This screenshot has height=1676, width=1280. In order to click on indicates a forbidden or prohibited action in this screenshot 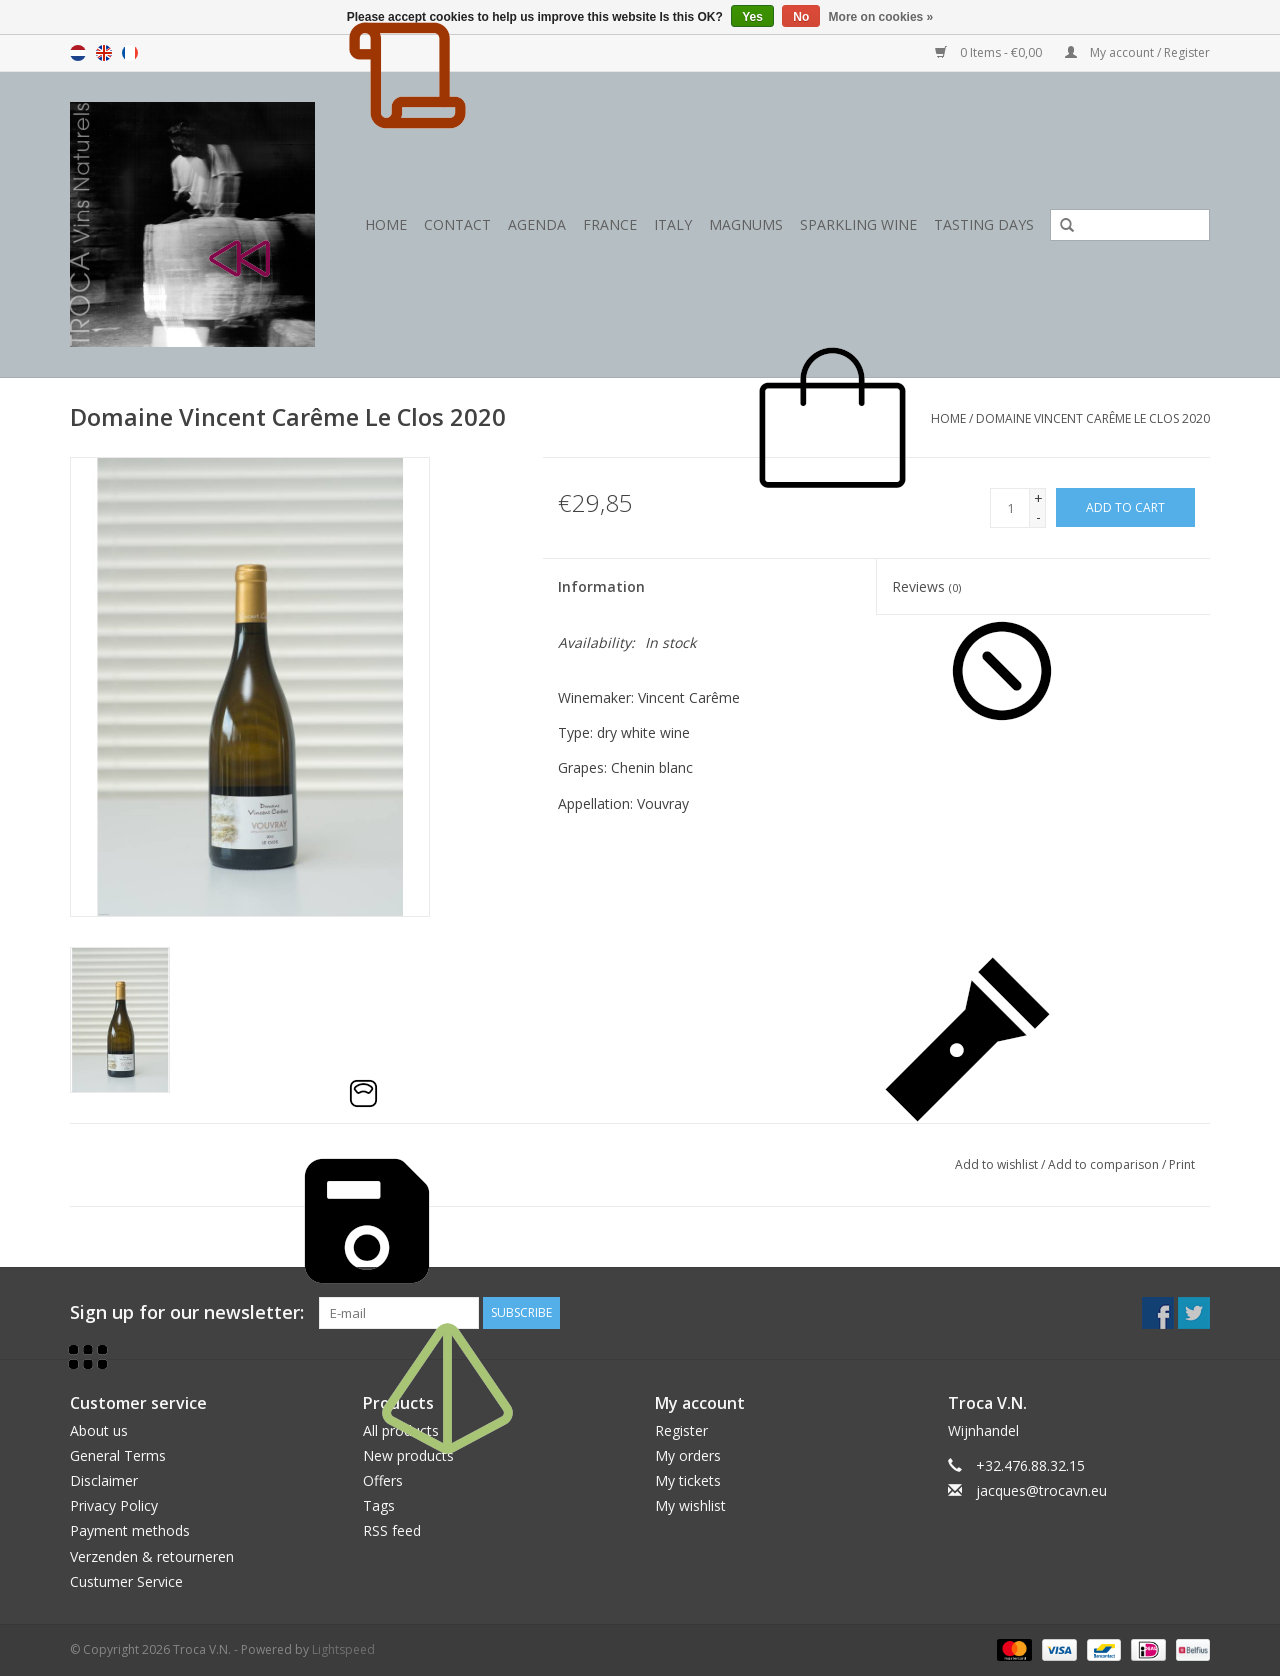, I will do `click(1002, 671)`.